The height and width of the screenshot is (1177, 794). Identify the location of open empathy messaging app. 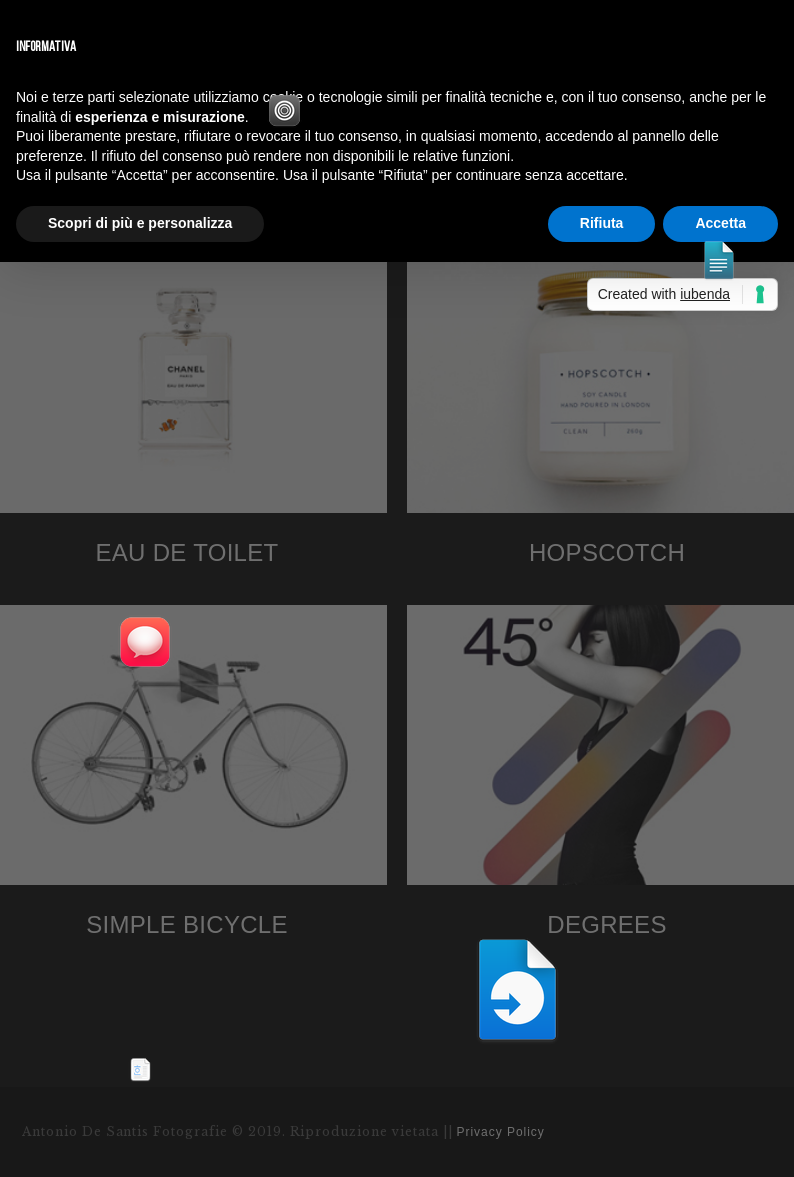
(145, 642).